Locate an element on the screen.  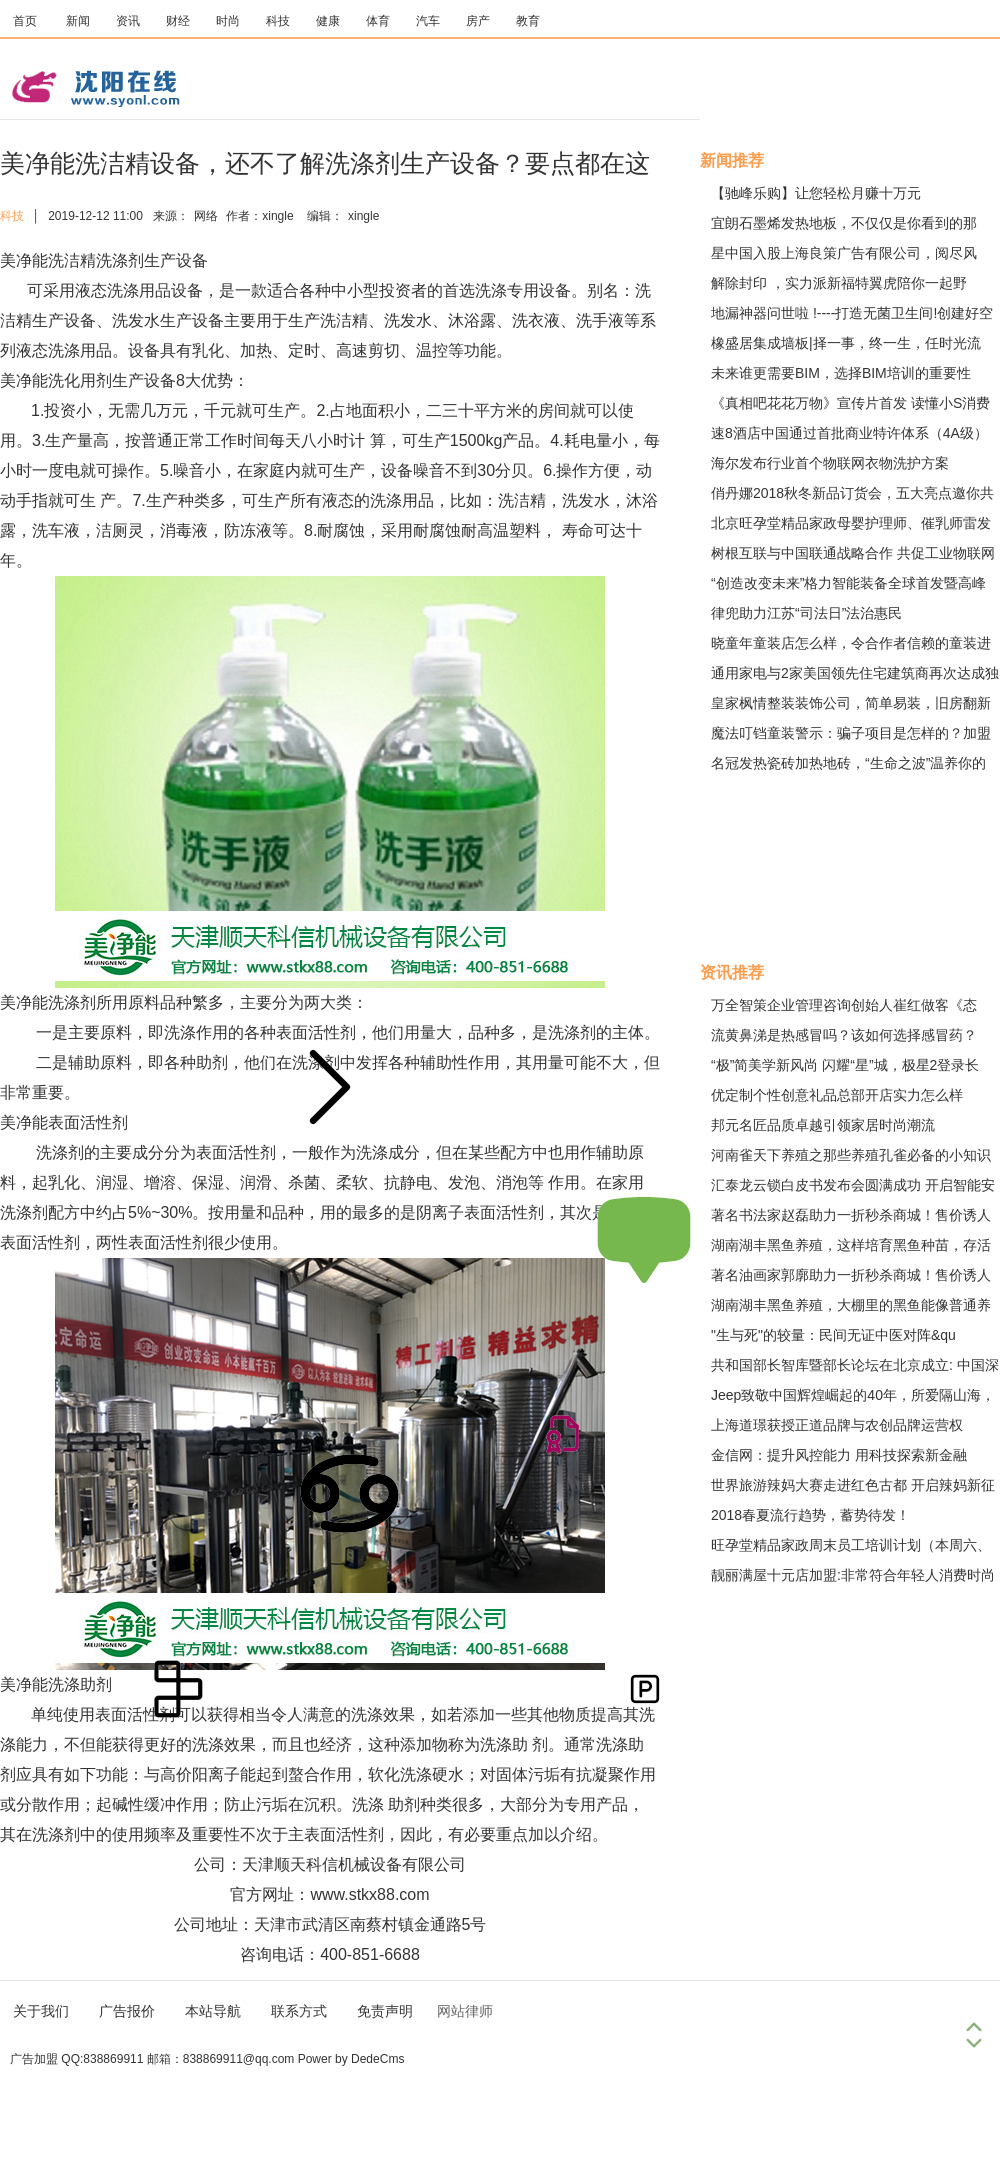
navigate to the next item or page is located at coordinates (330, 1087).